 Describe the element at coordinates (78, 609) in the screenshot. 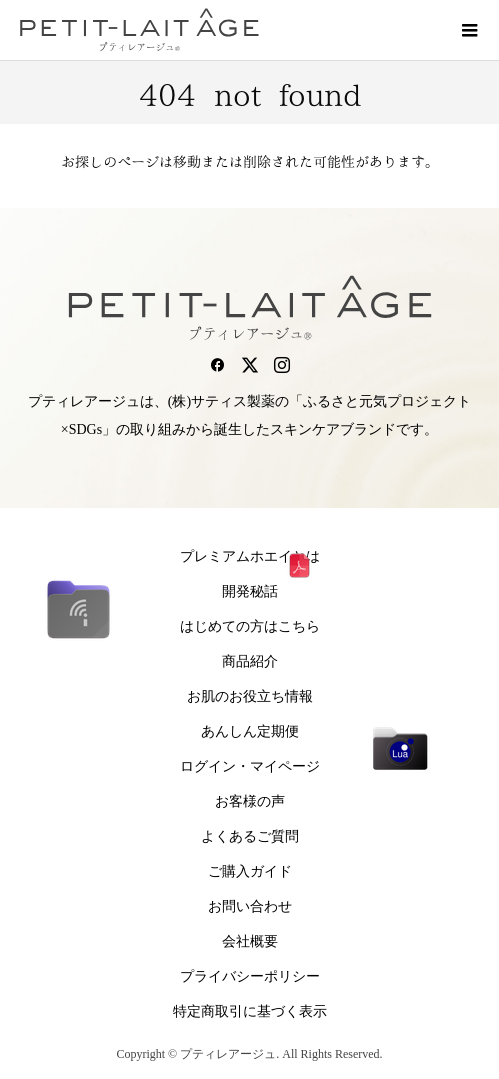

I see `open insync cloud sync folder` at that location.